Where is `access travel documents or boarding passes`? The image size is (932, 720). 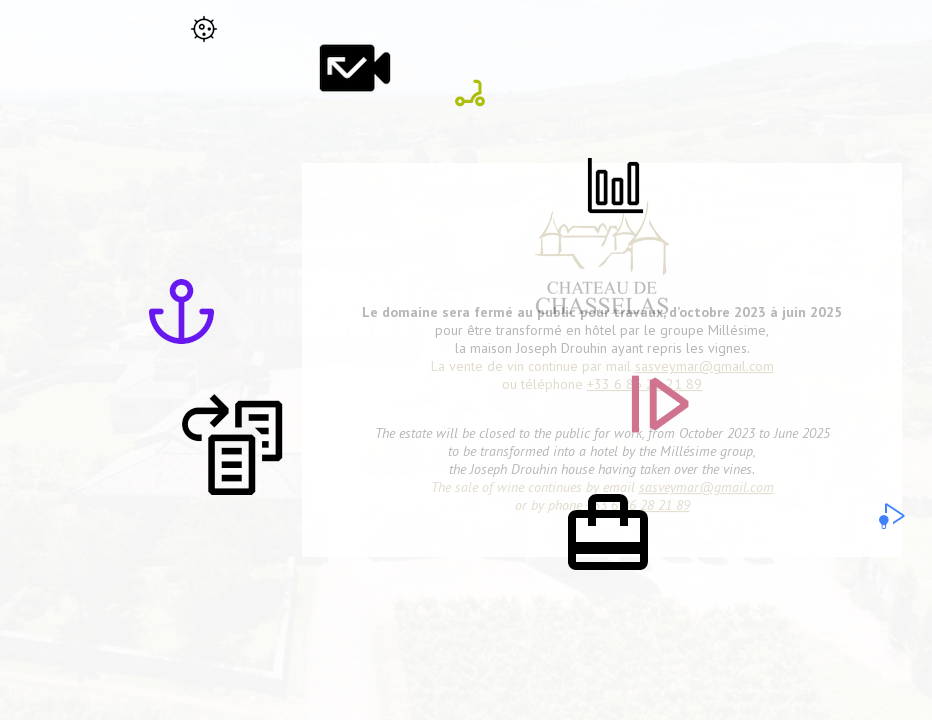
access travel documents or boarding passes is located at coordinates (608, 534).